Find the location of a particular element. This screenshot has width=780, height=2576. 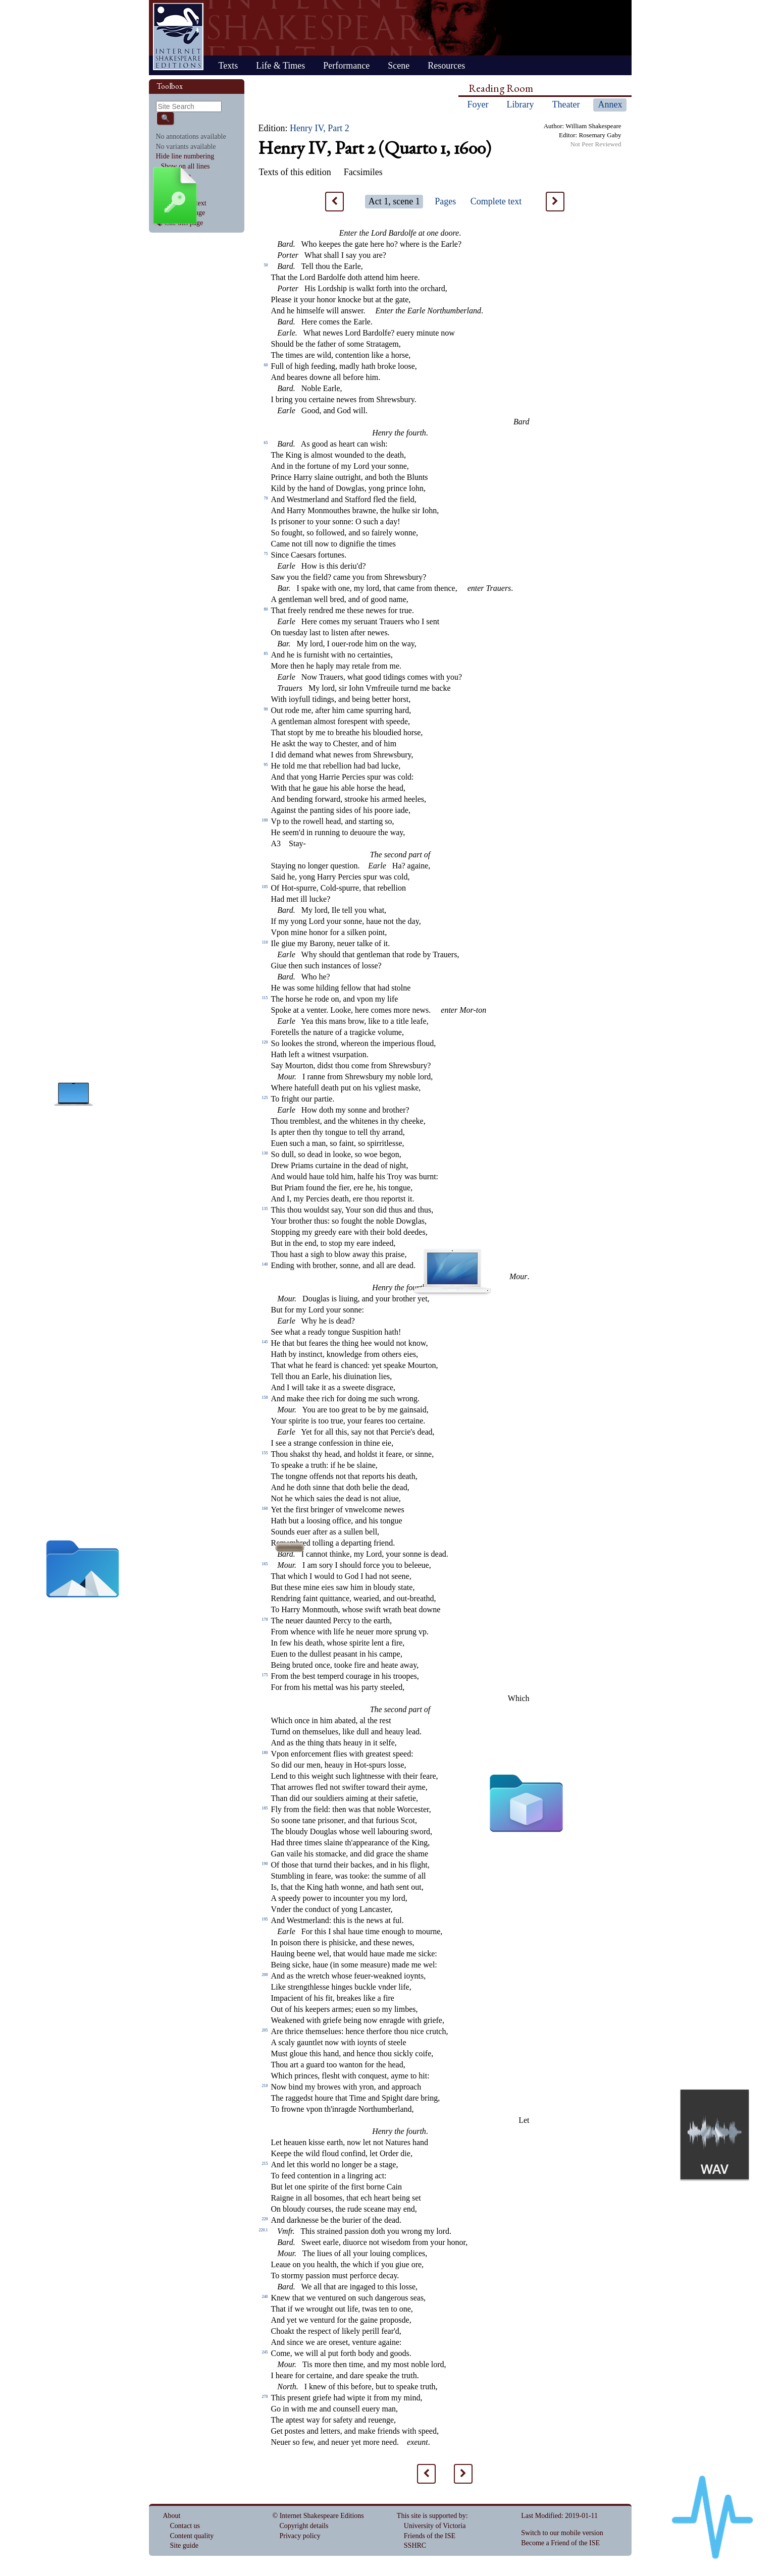

view system activity or performance trace is located at coordinates (713, 2515).